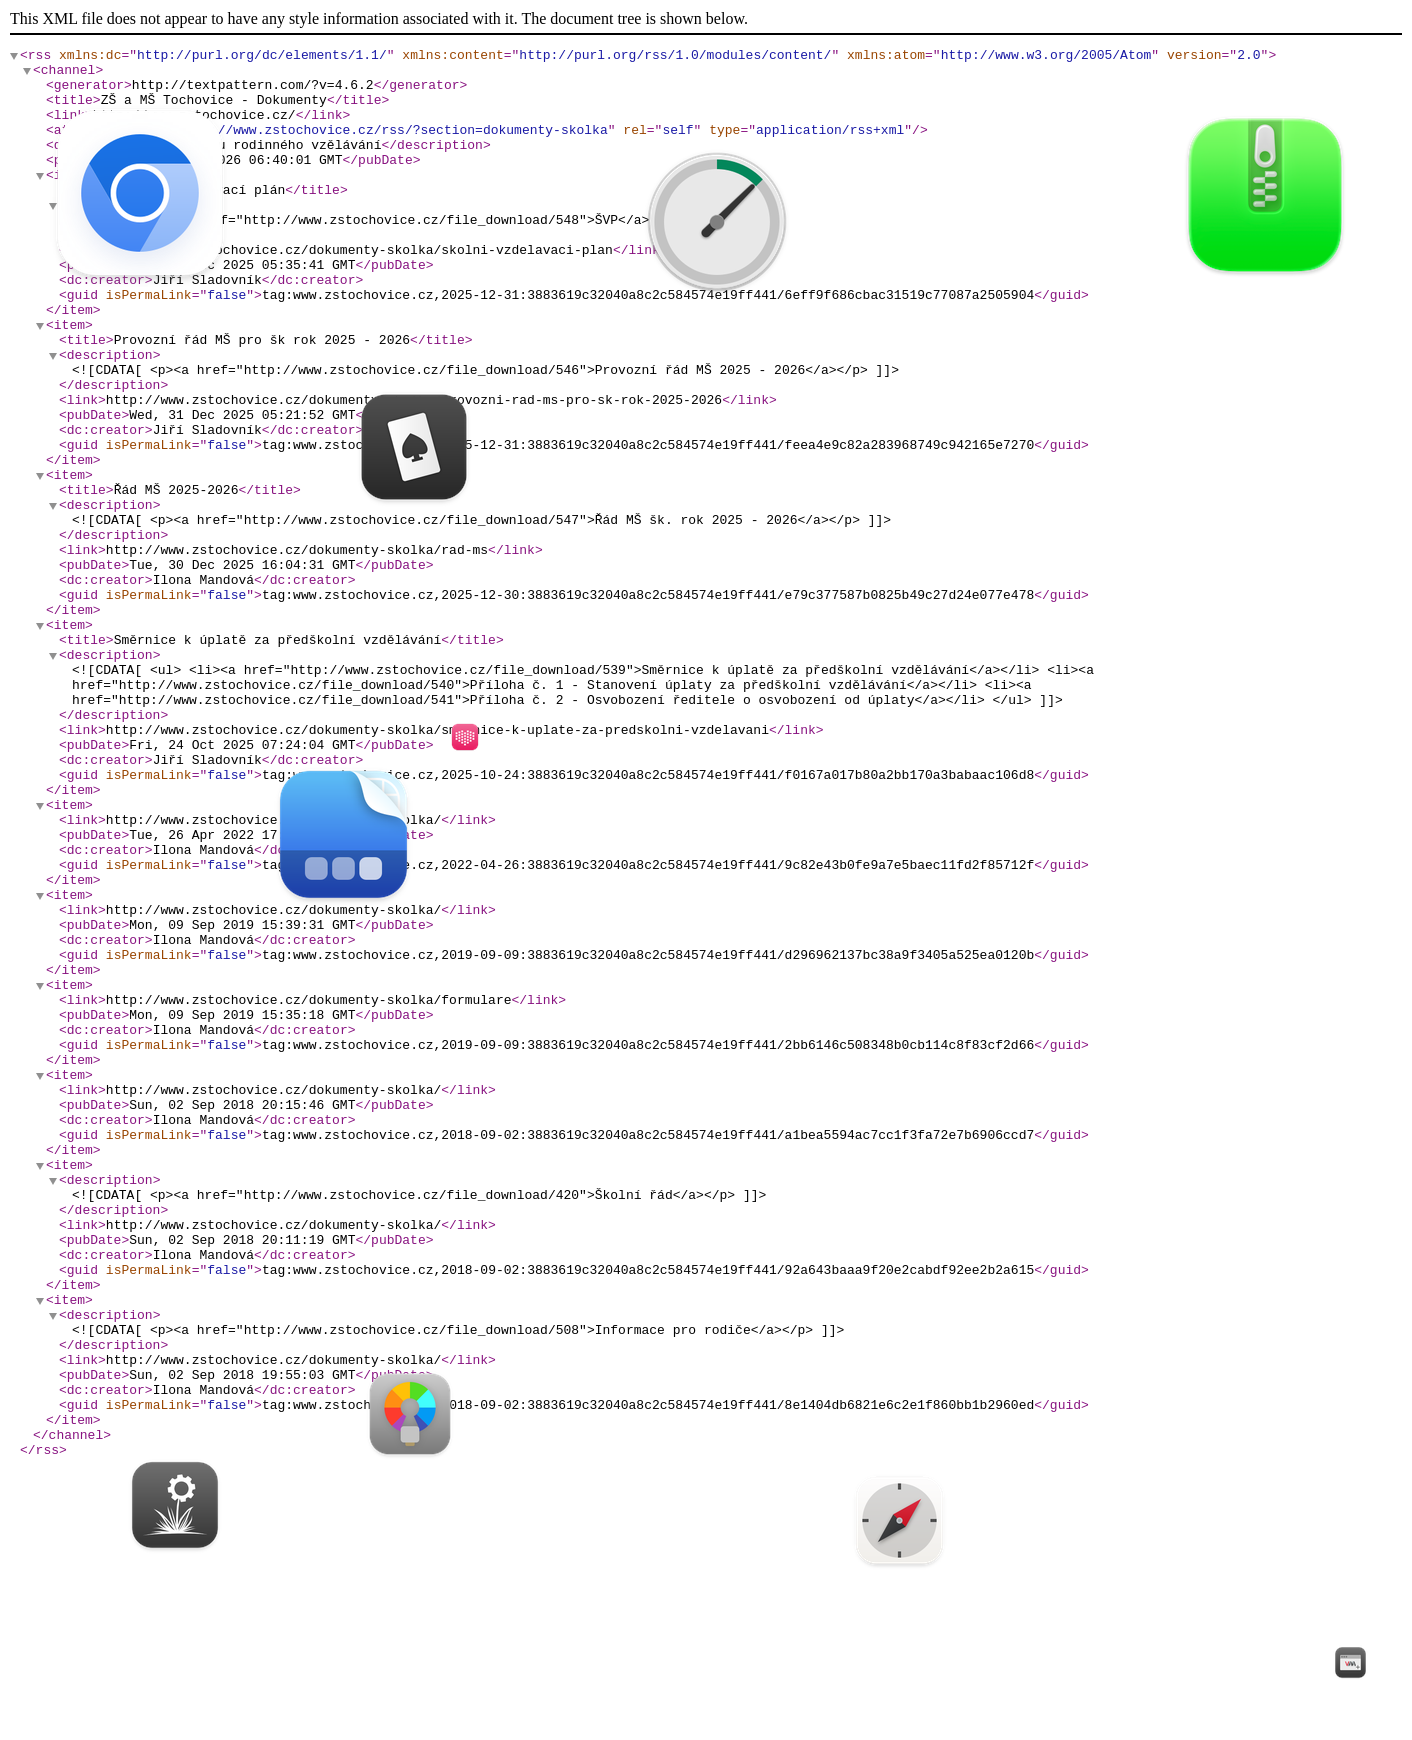 The height and width of the screenshot is (1740, 1412). What do you see at coordinates (1350, 1662) in the screenshot?
I see `create a new virtual machine` at bounding box center [1350, 1662].